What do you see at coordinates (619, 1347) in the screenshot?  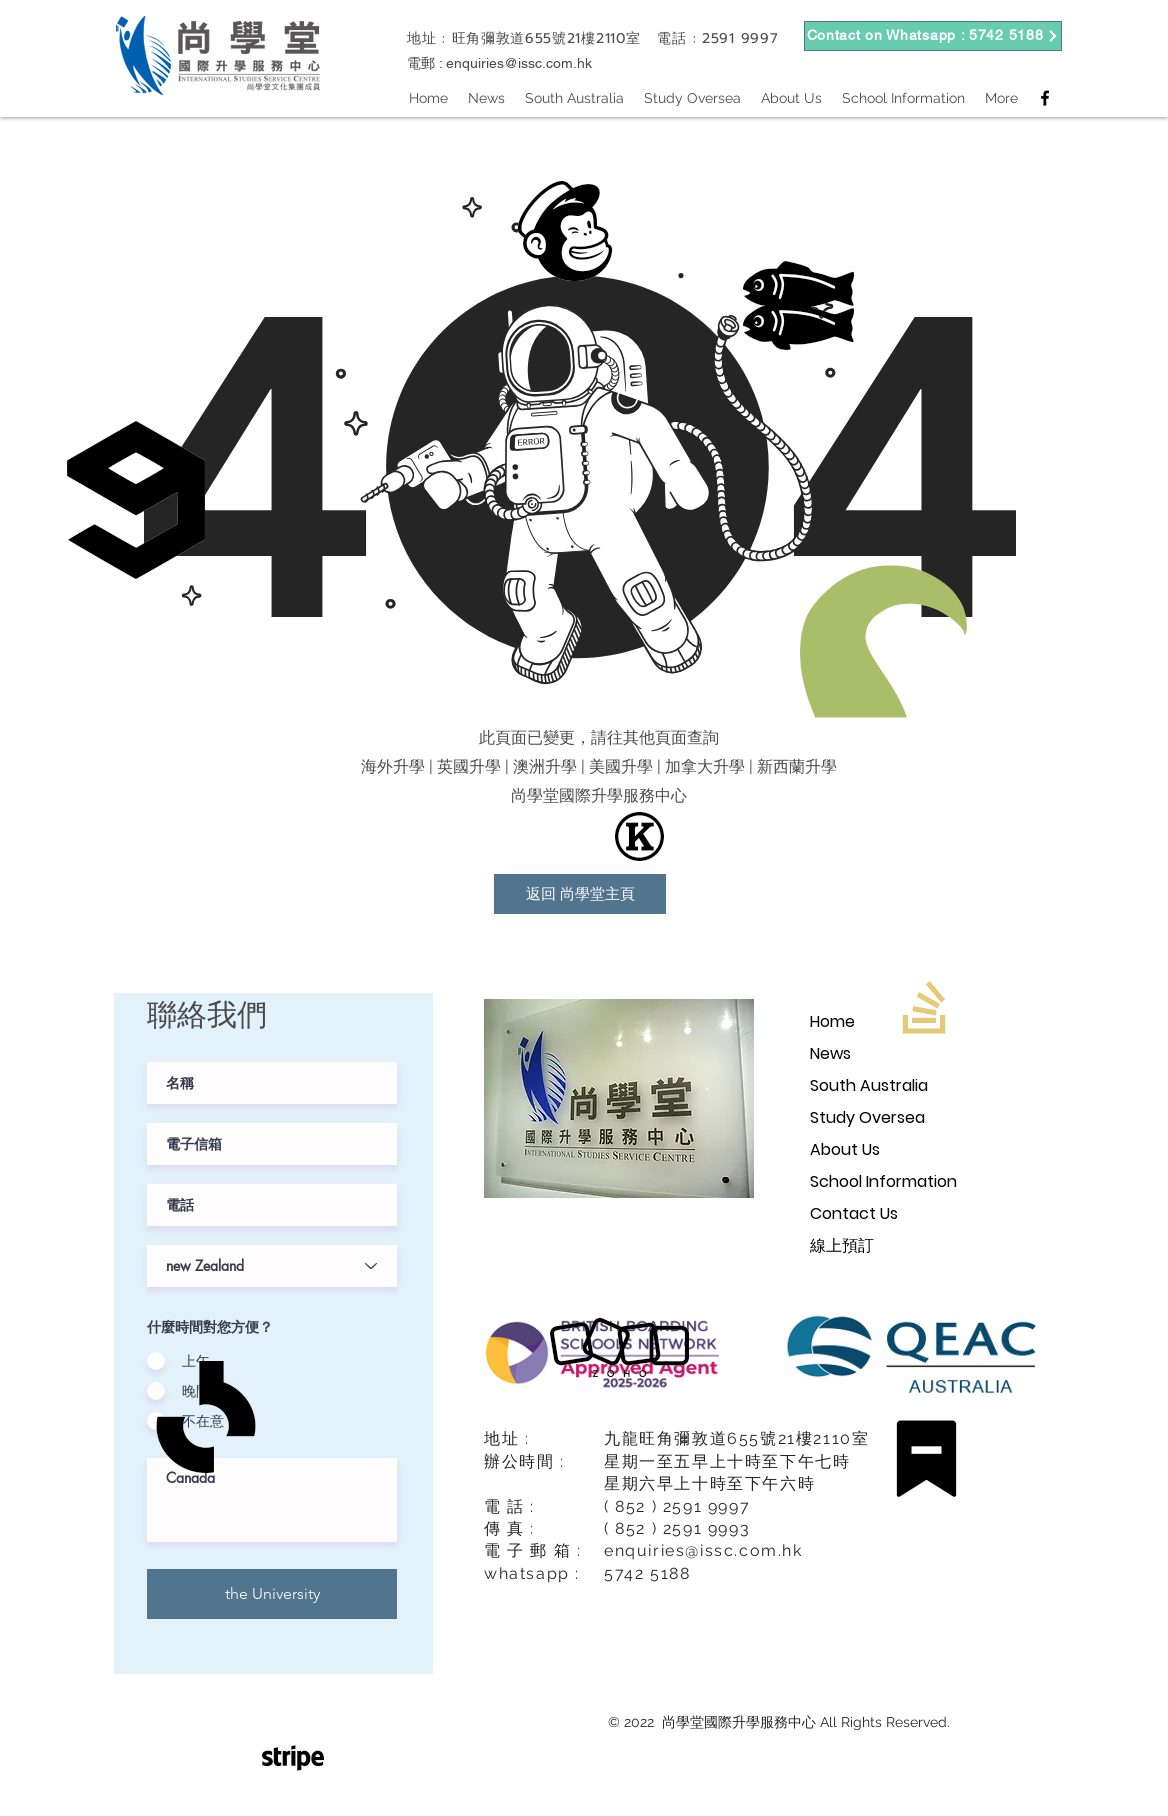 I see `open zoho app or service` at bounding box center [619, 1347].